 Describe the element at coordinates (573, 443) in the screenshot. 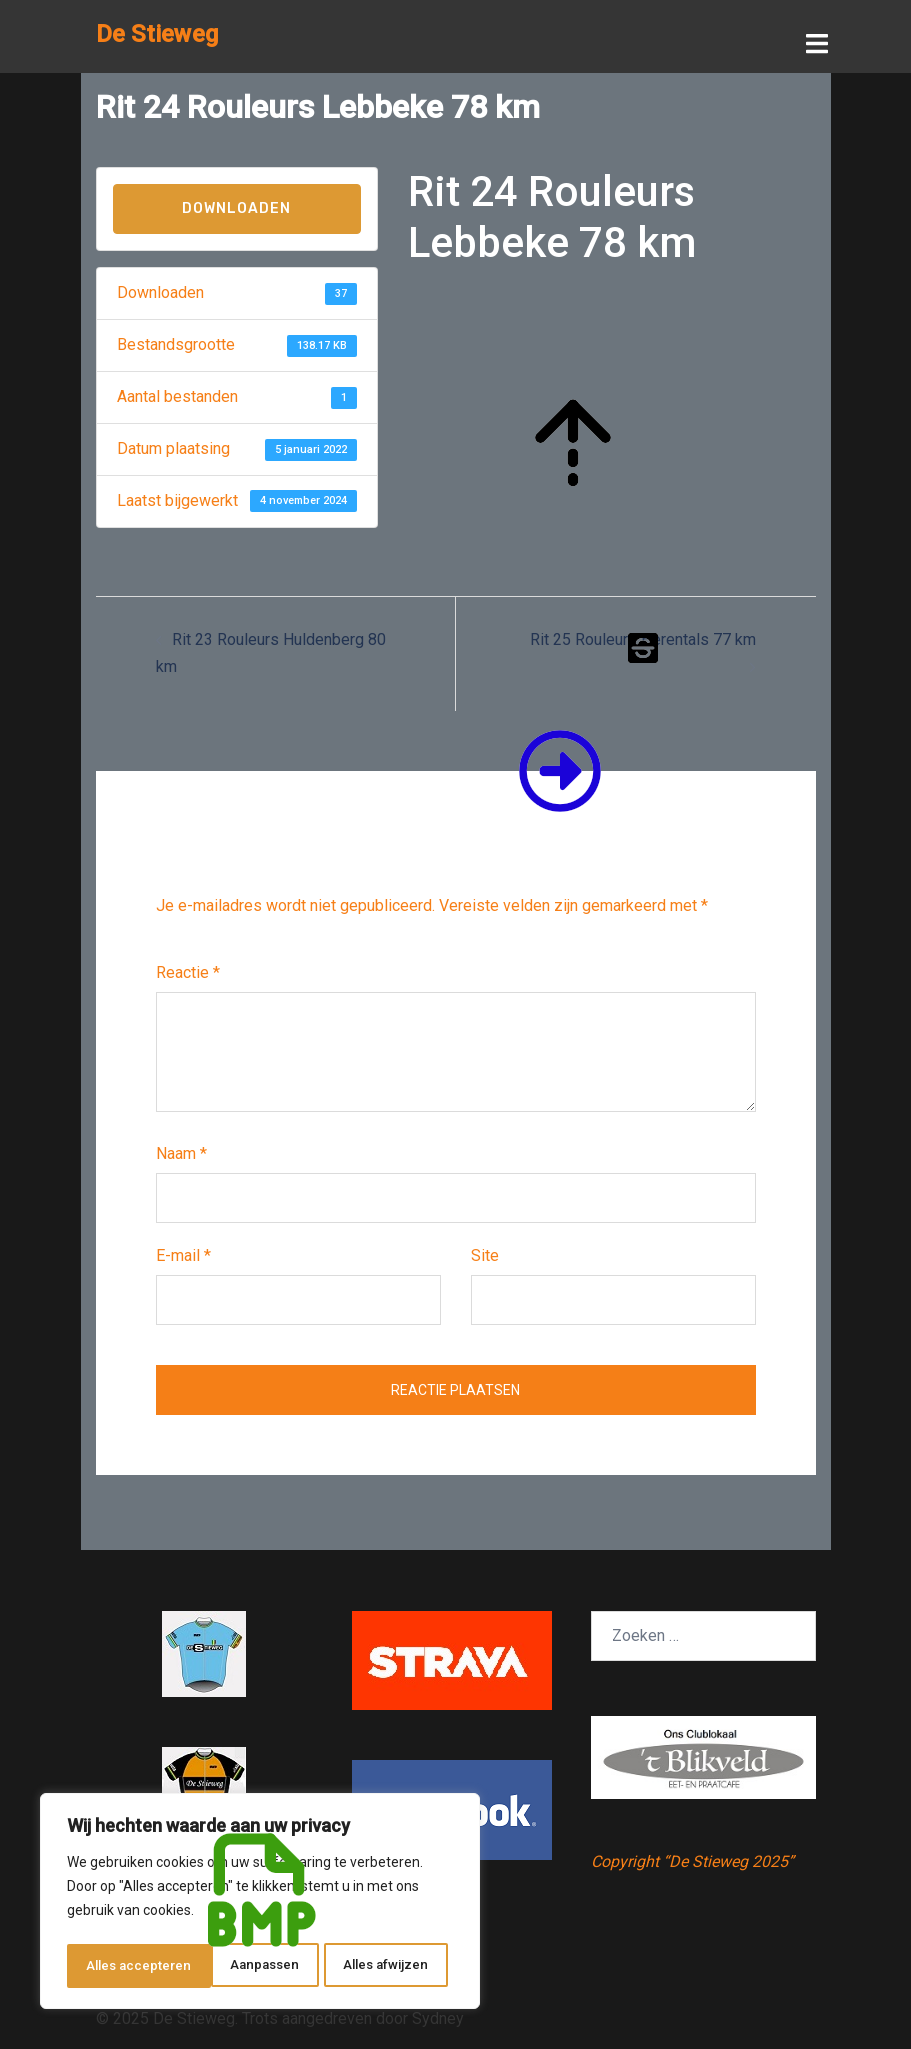

I see `upload in progress or pending` at that location.